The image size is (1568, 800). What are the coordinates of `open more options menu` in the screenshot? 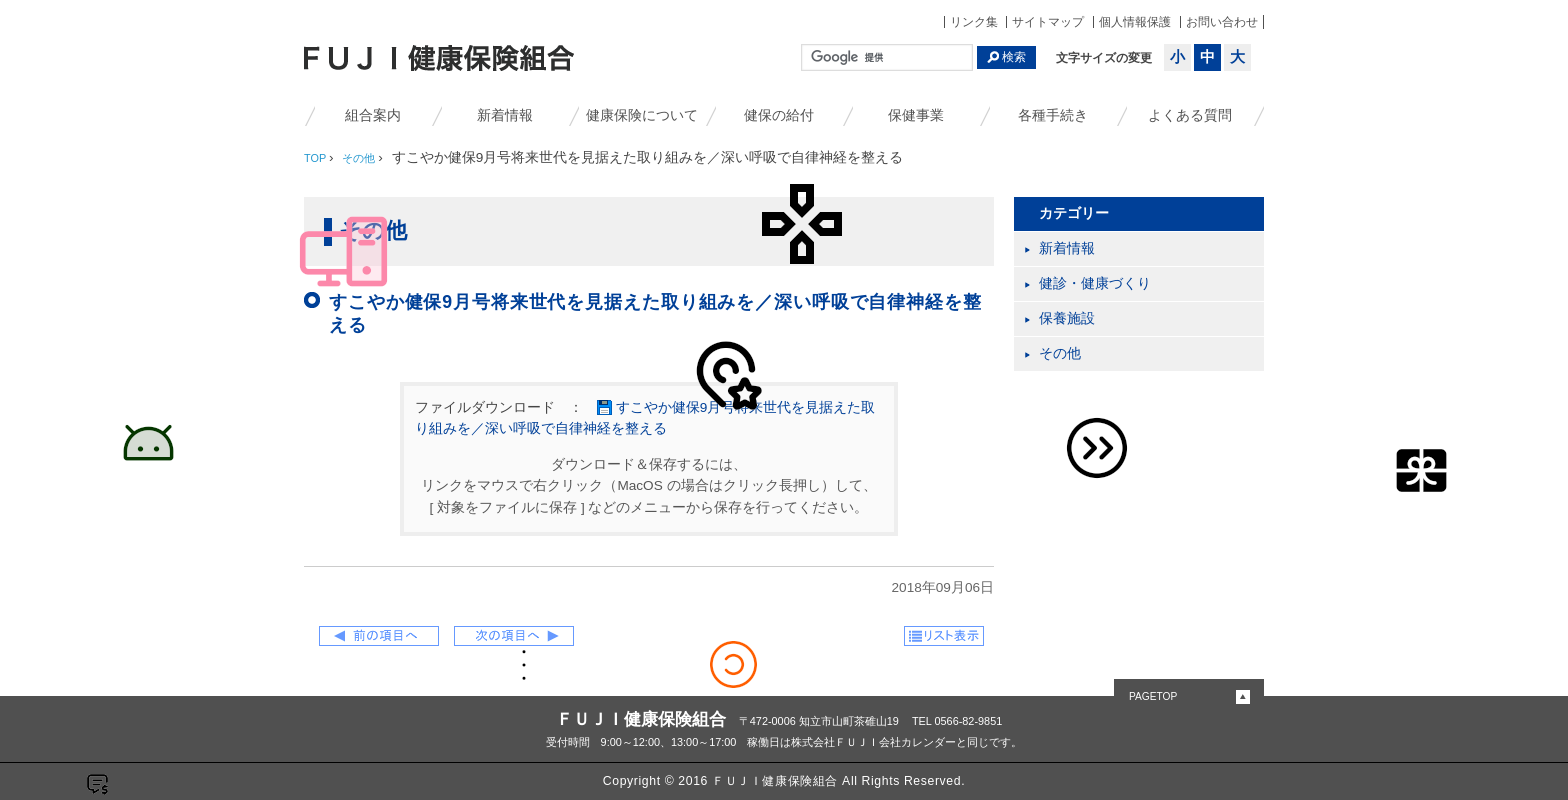 It's located at (524, 665).